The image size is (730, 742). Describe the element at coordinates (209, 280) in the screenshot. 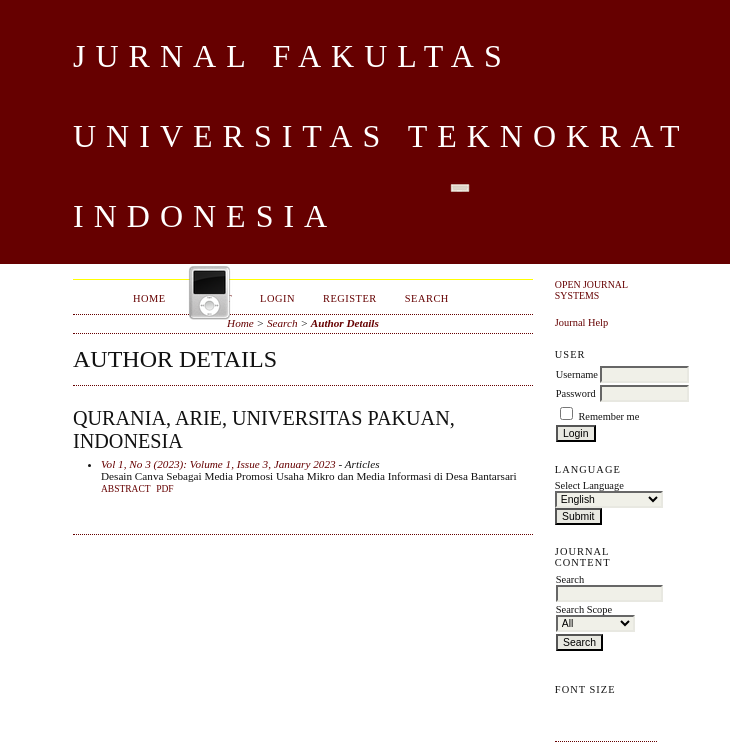

I see `iPod nano device connected` at that location.